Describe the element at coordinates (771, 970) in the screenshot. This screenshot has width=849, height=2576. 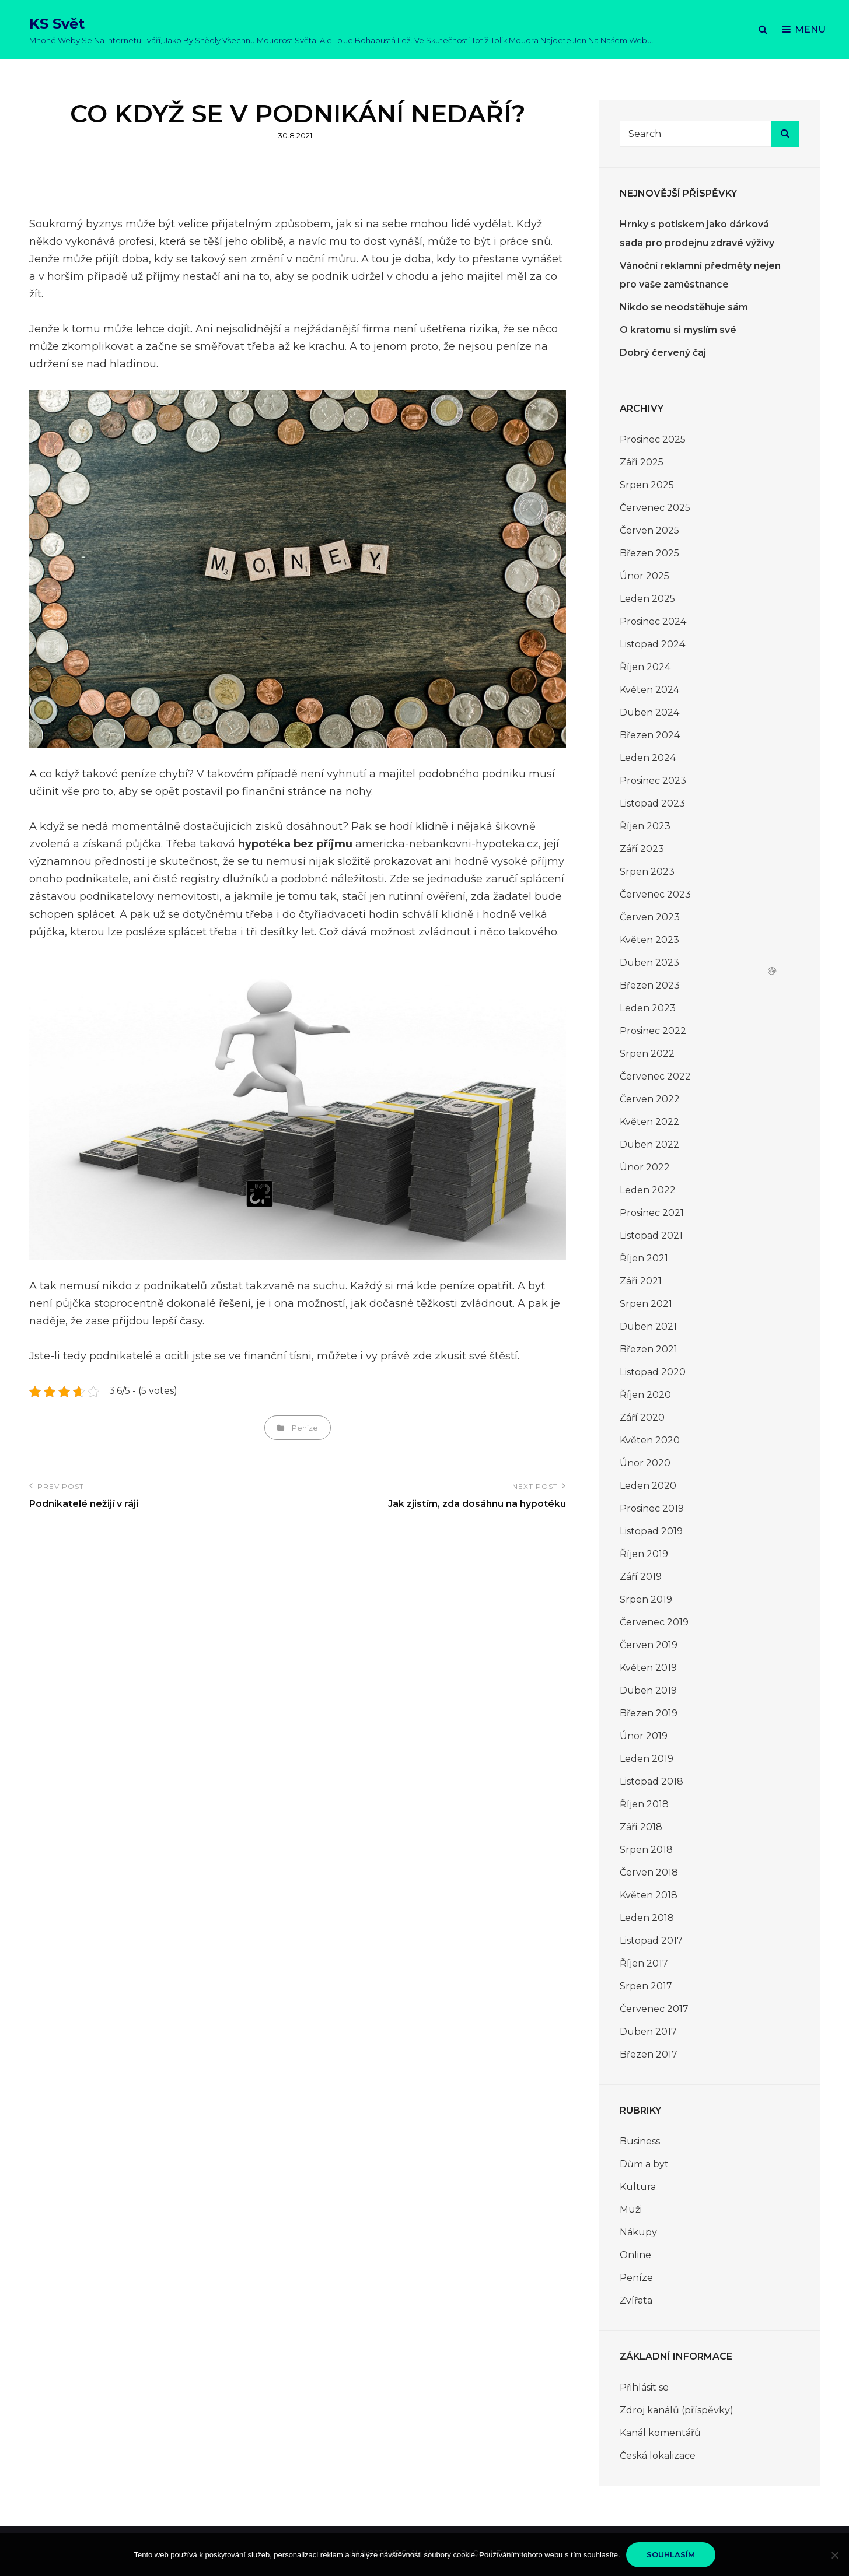
I see `indicates loading or processing in progress` at that location.